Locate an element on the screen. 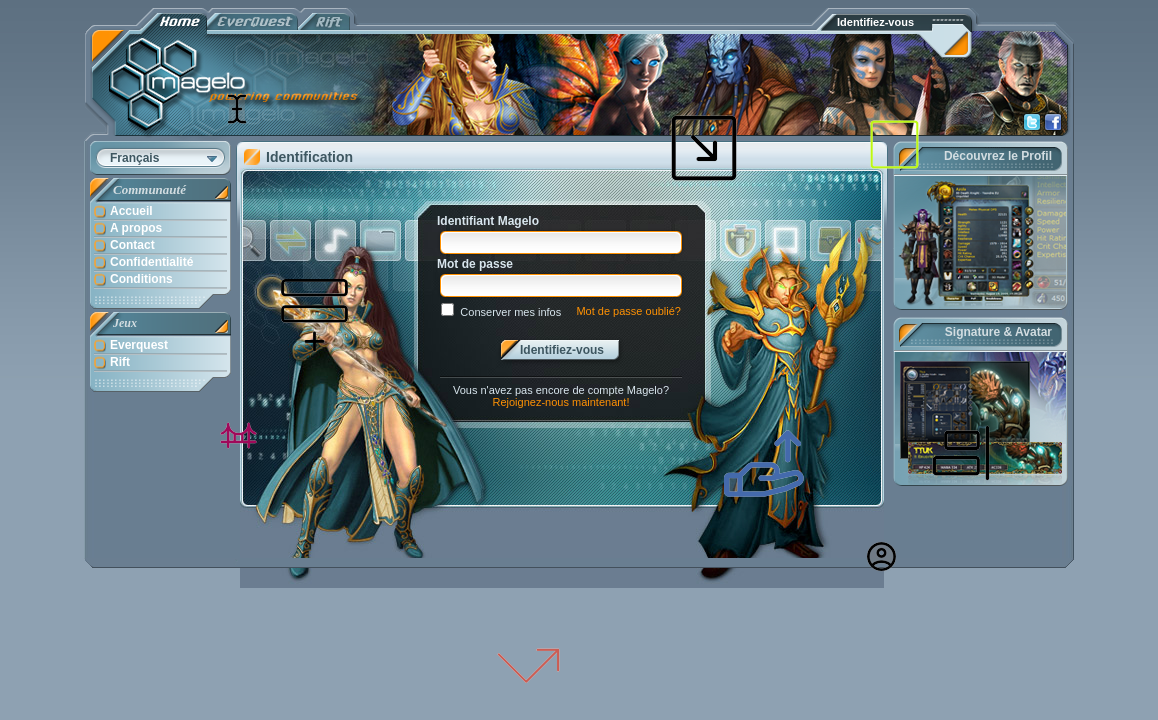 The width and height of the screenshot is (1158, 720). stop media playback is located at coordinates (894, 144).